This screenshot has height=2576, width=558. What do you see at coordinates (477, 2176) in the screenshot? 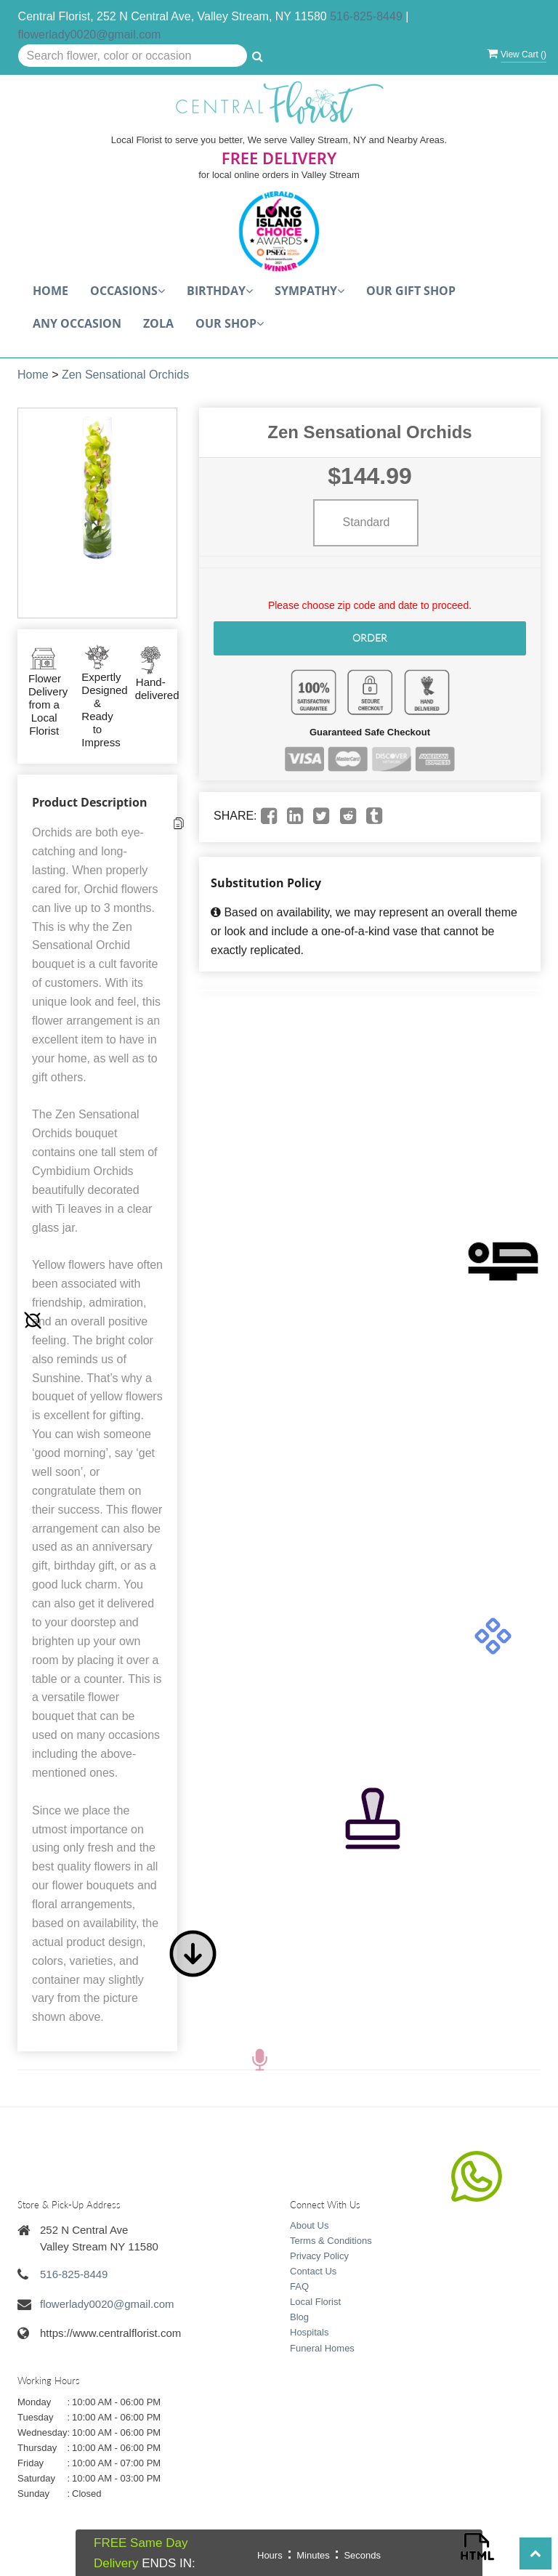
I see `open whatsapp messaging app` at bounding box center [477, 2176].